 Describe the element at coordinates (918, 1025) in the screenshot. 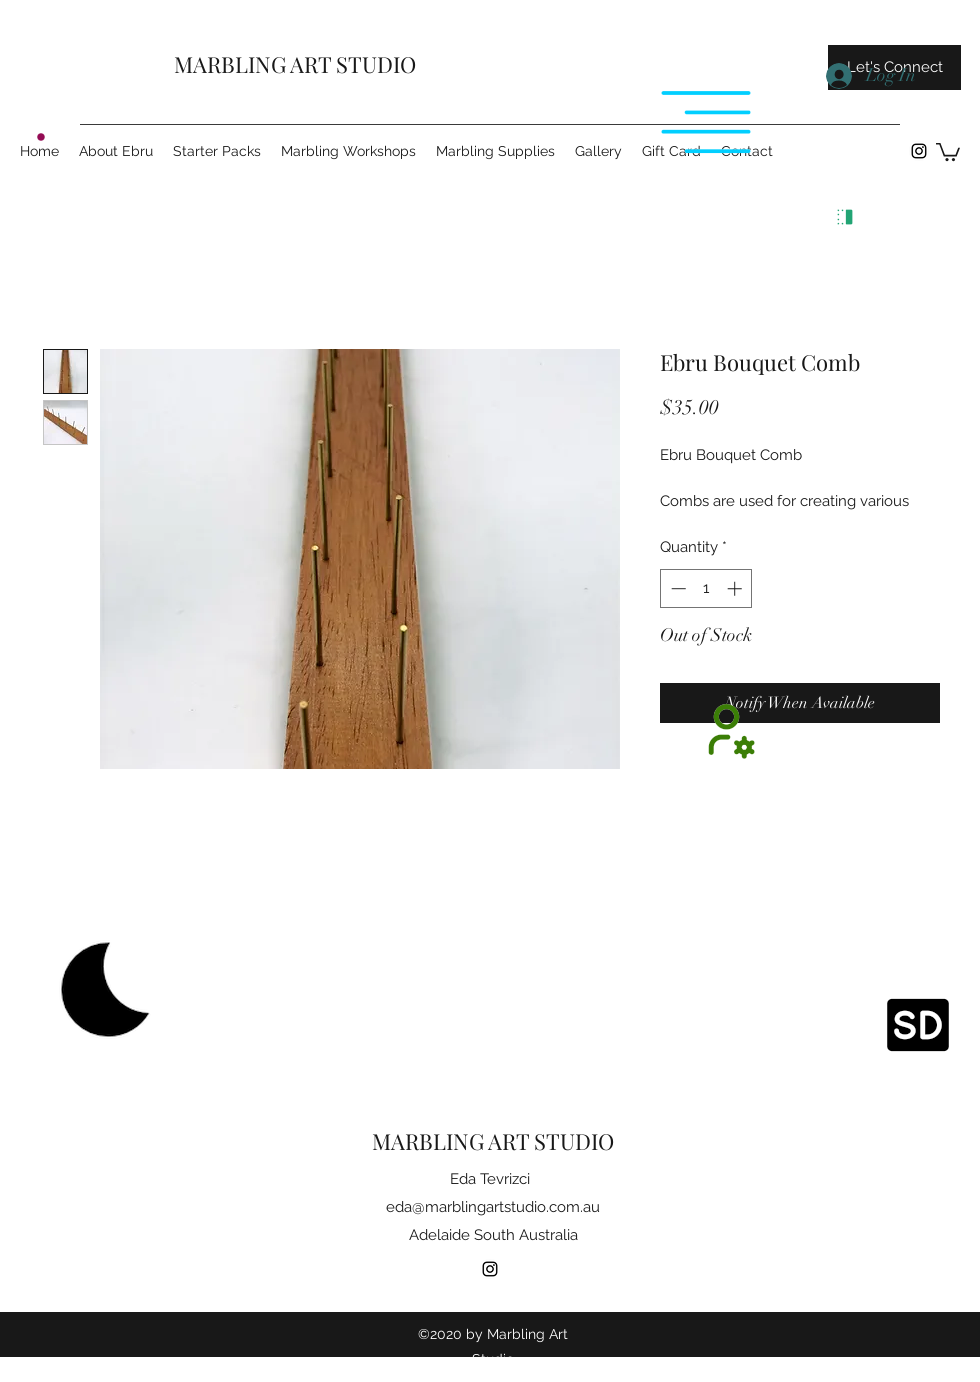

I see `indicates standard definition video quality` at that location.